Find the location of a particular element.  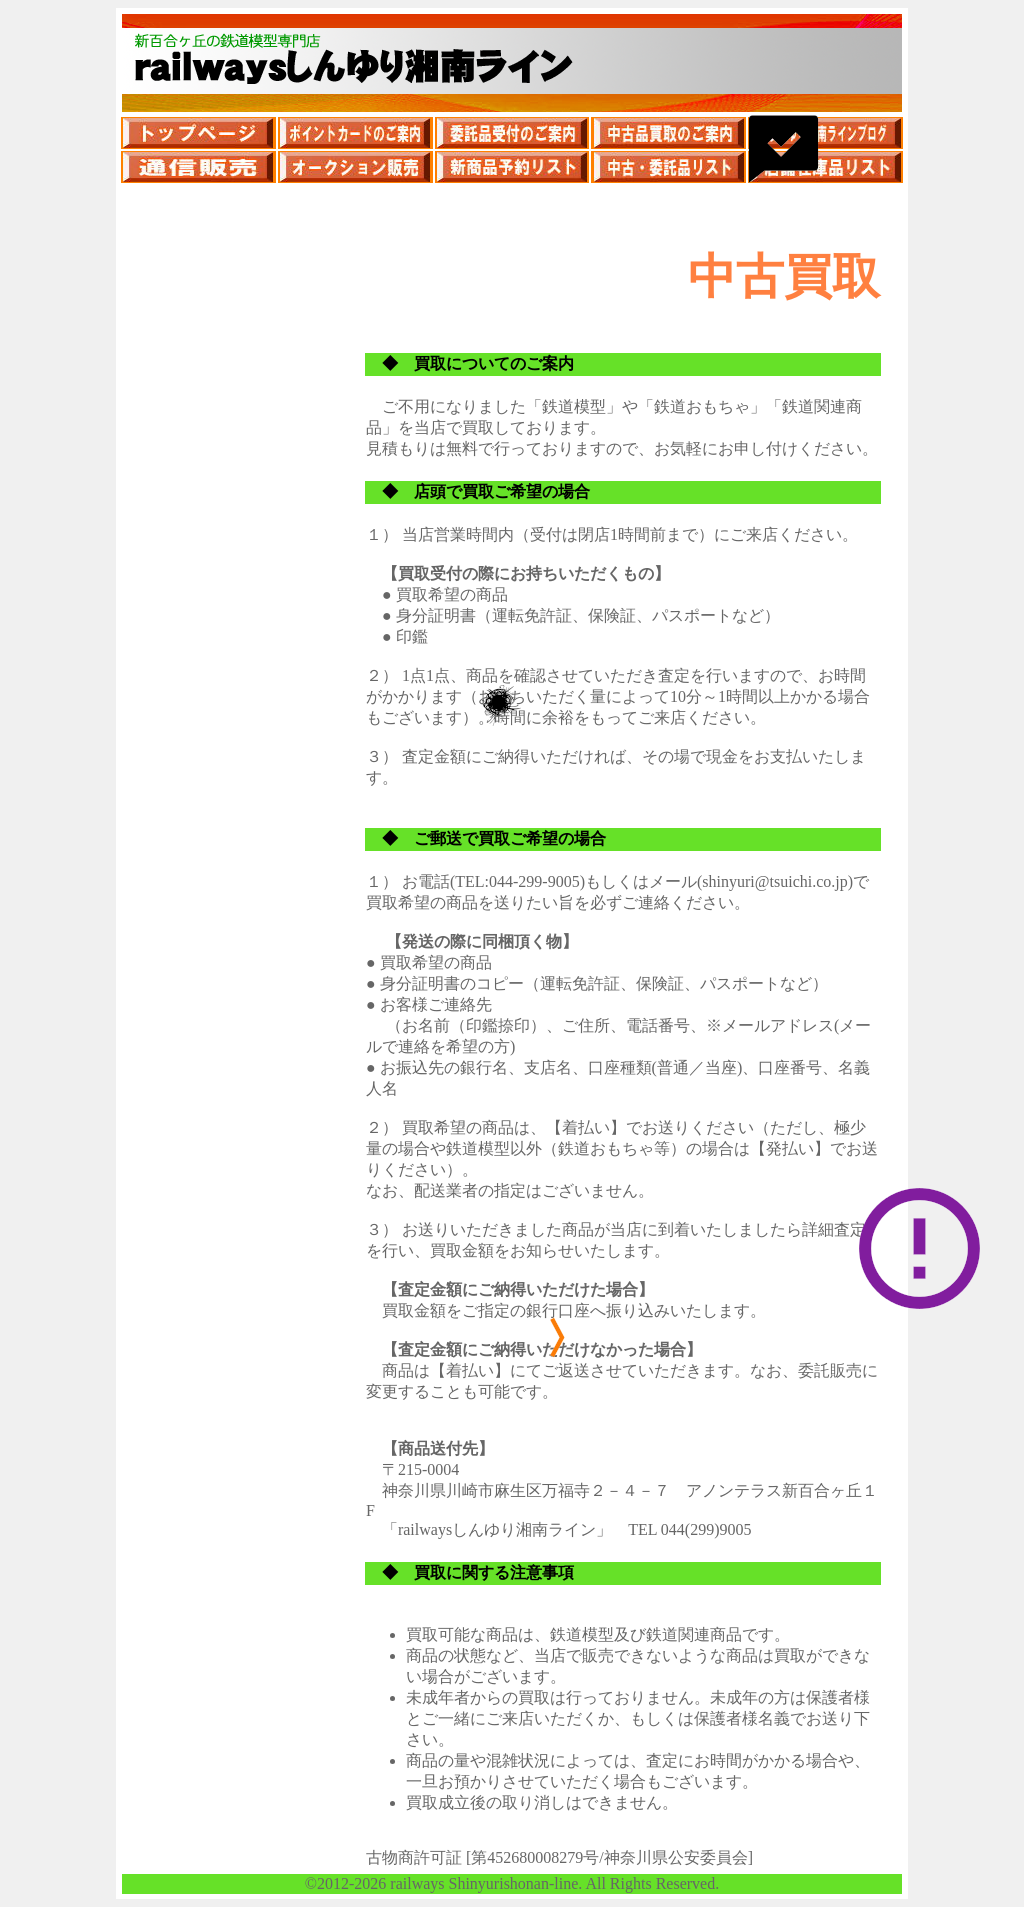

visit habr technology blog platform is located at coordinates (501, 705).